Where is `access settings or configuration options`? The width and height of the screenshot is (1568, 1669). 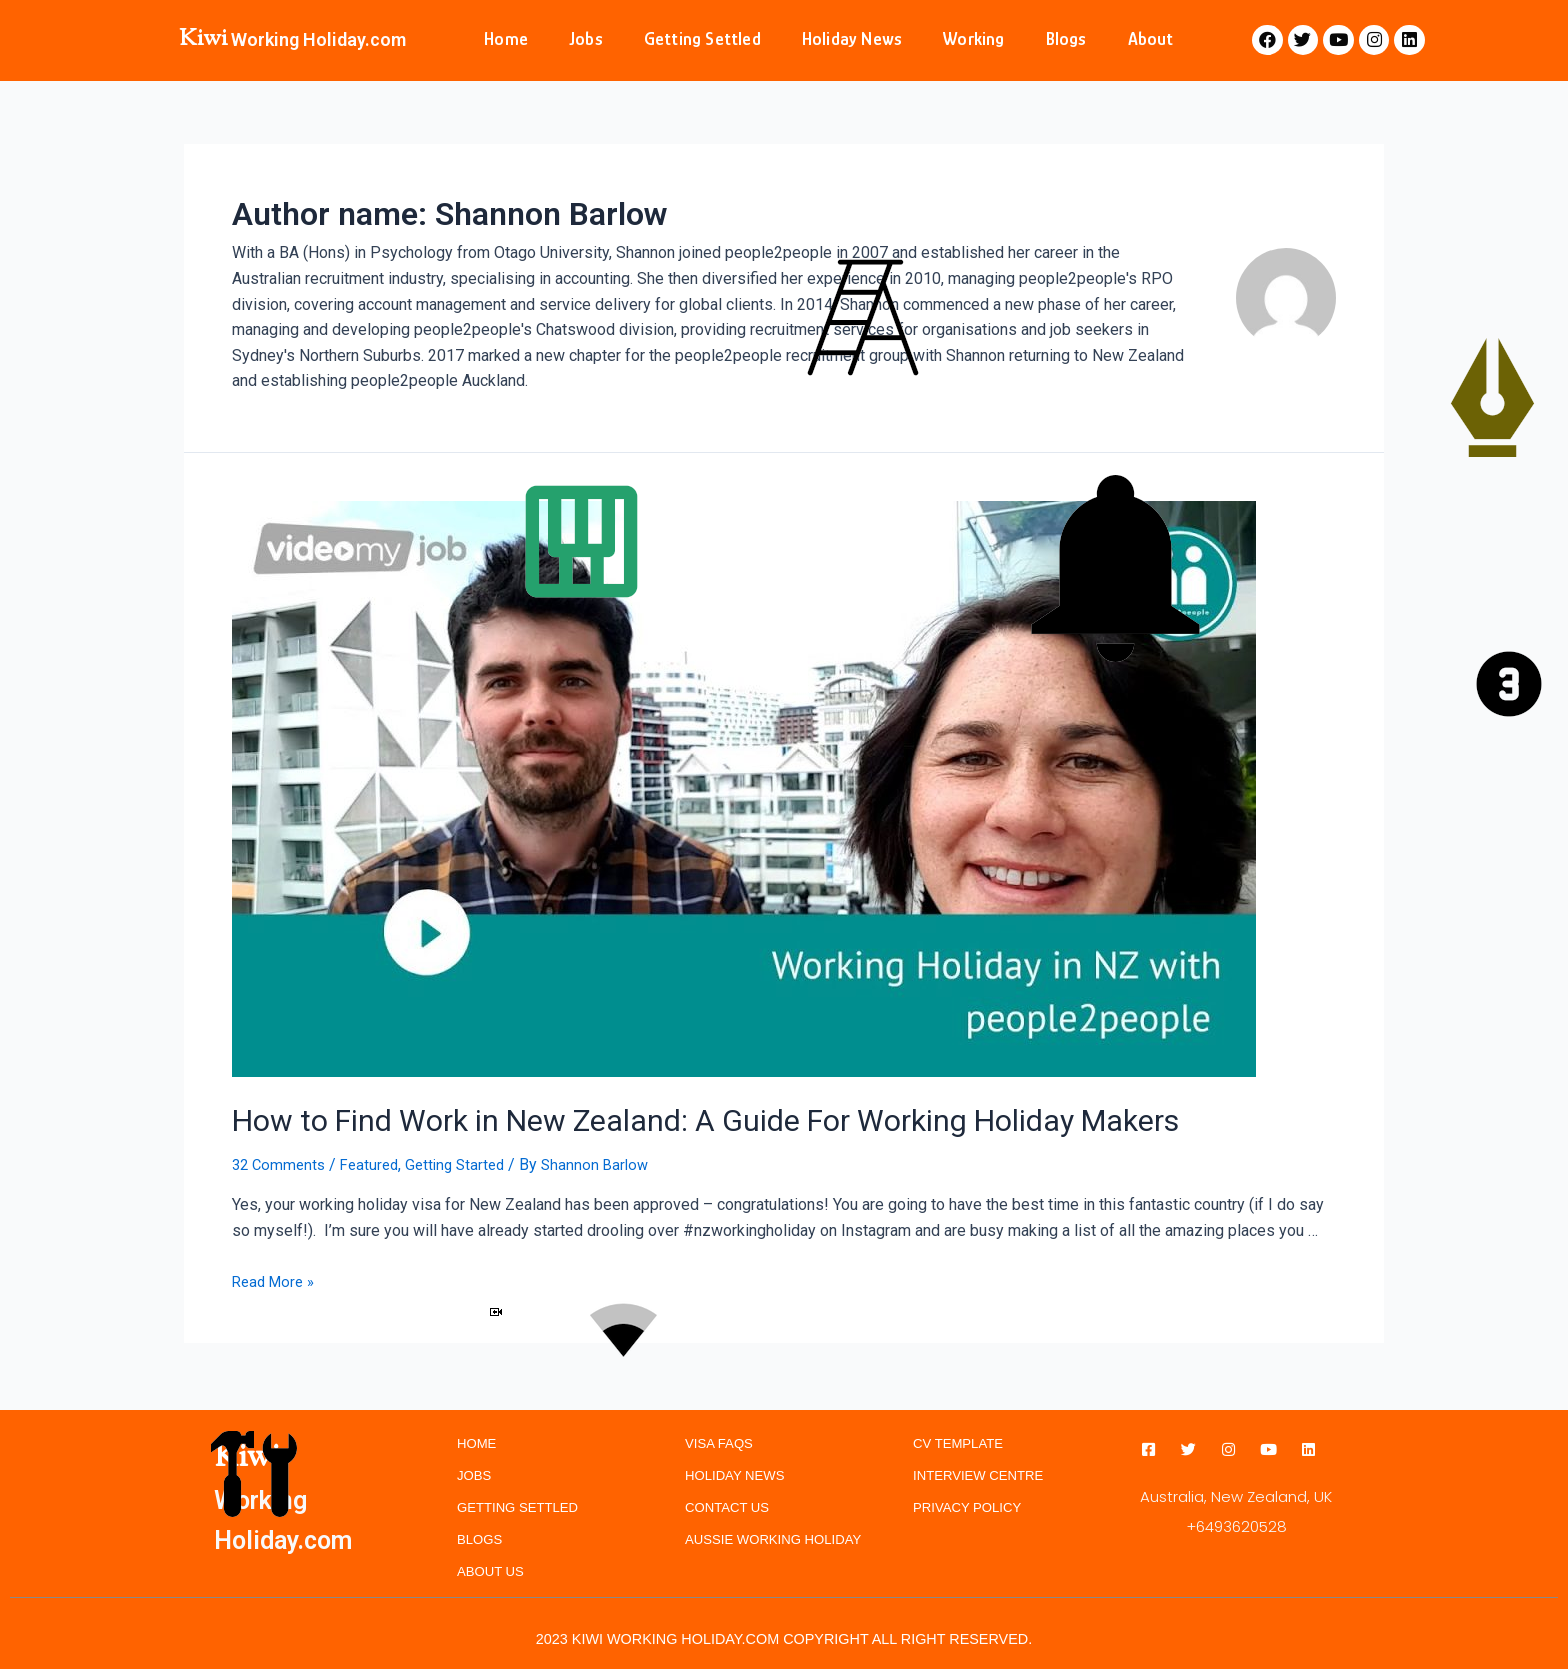
access settings or configuration options is located at coordinates (254, 1474).